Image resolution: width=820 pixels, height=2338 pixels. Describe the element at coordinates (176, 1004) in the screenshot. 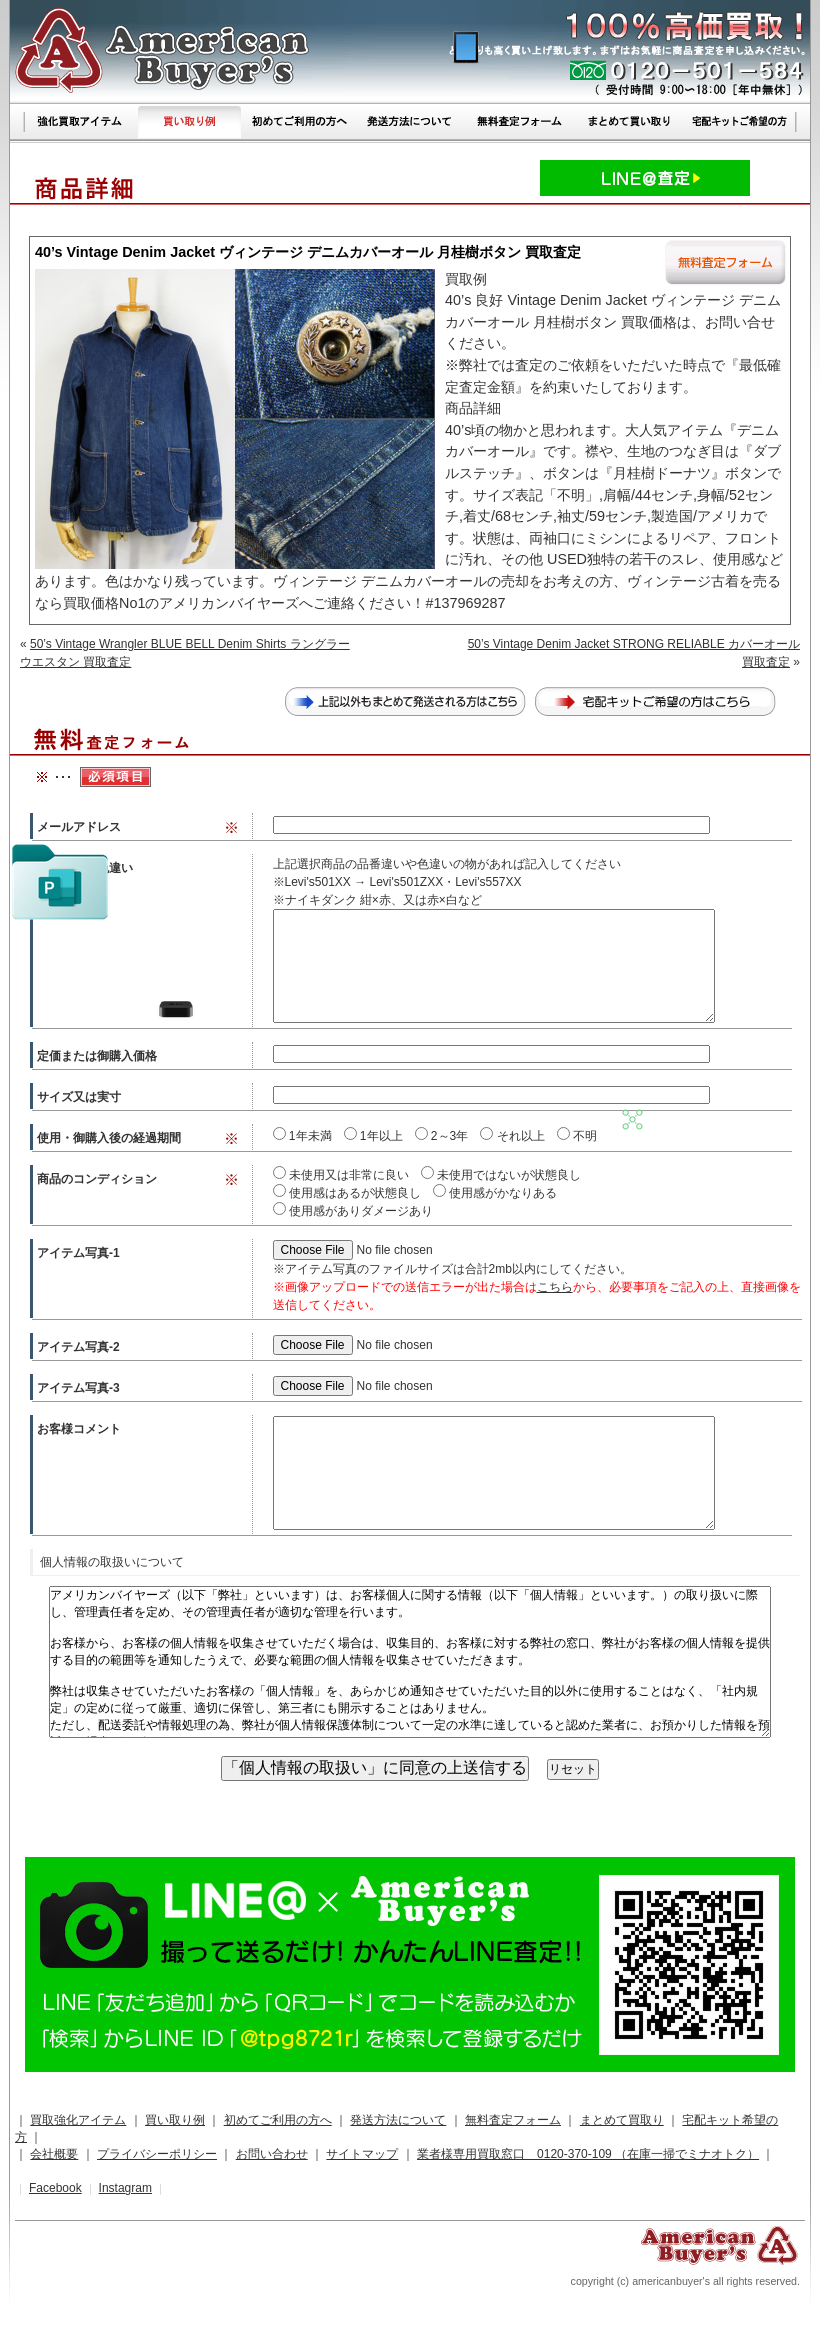

I see `apple tv device icon` at that location.